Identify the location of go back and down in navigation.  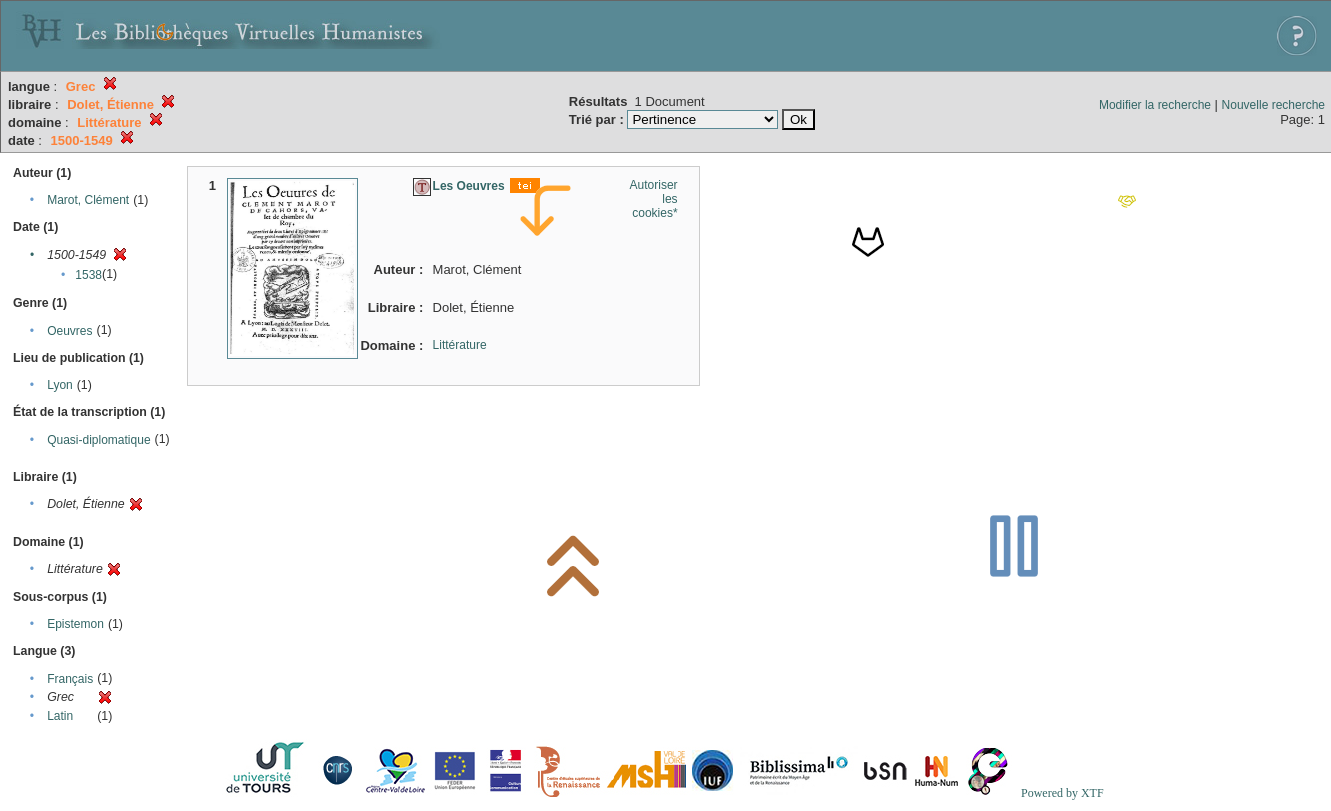
(545, 210).